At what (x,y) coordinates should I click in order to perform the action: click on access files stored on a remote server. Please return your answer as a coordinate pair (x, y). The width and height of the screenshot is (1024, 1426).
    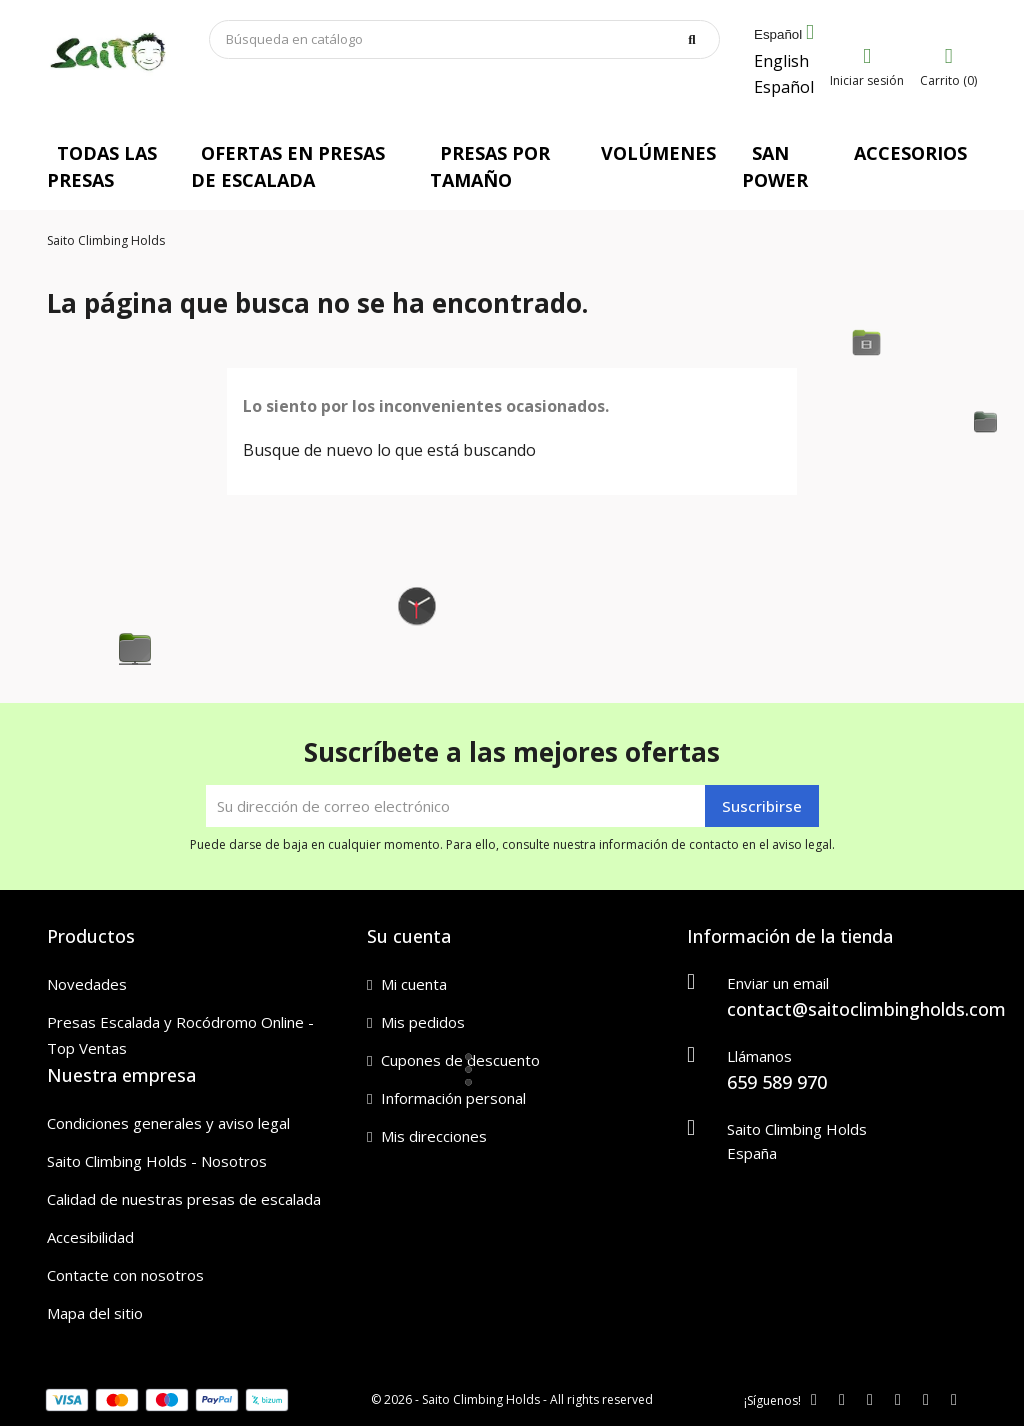
    Looking at the image, I should click on (135, 649).